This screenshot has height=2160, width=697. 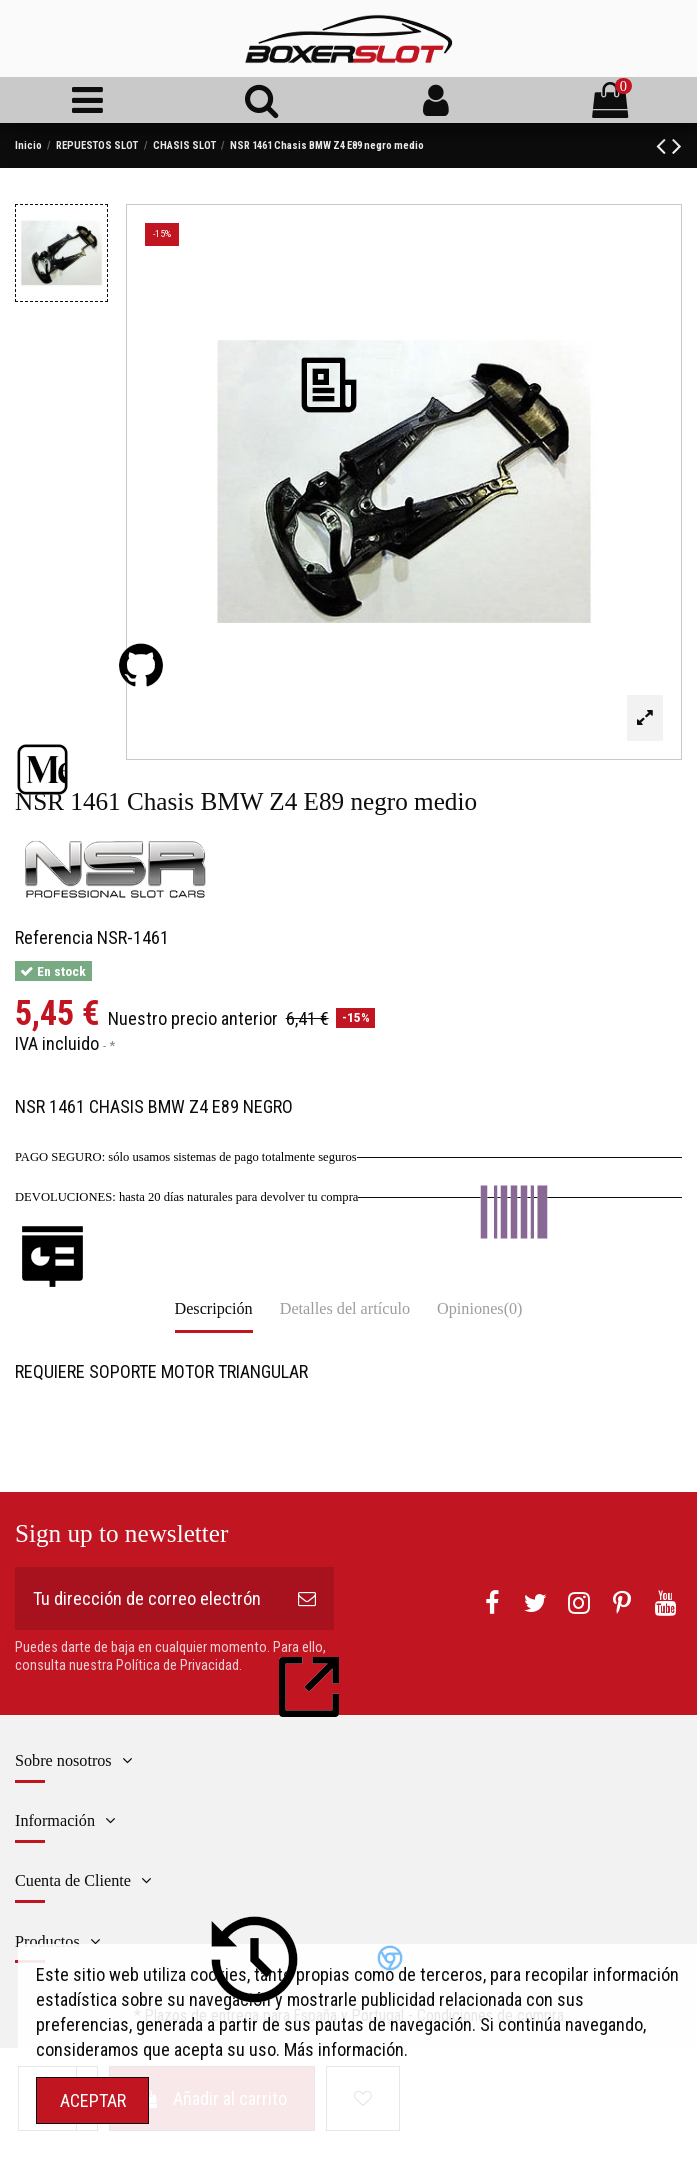 I want to click on open the Medium app, so click(x=42, y=769).